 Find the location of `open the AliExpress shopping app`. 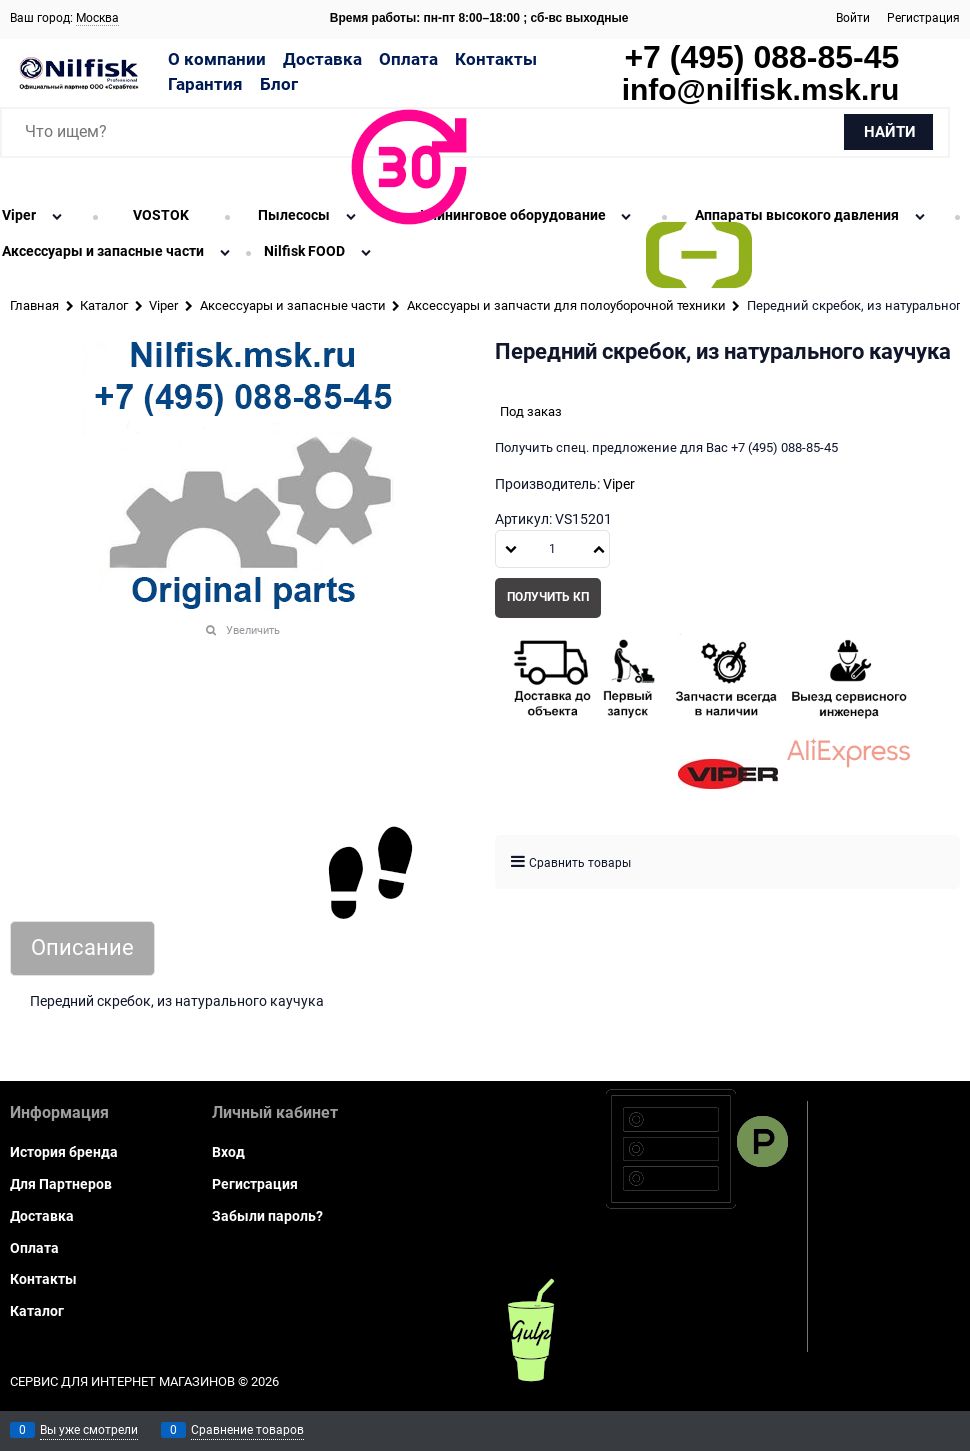

open the AliExpress shopping app is located at coordinates (848, 752).